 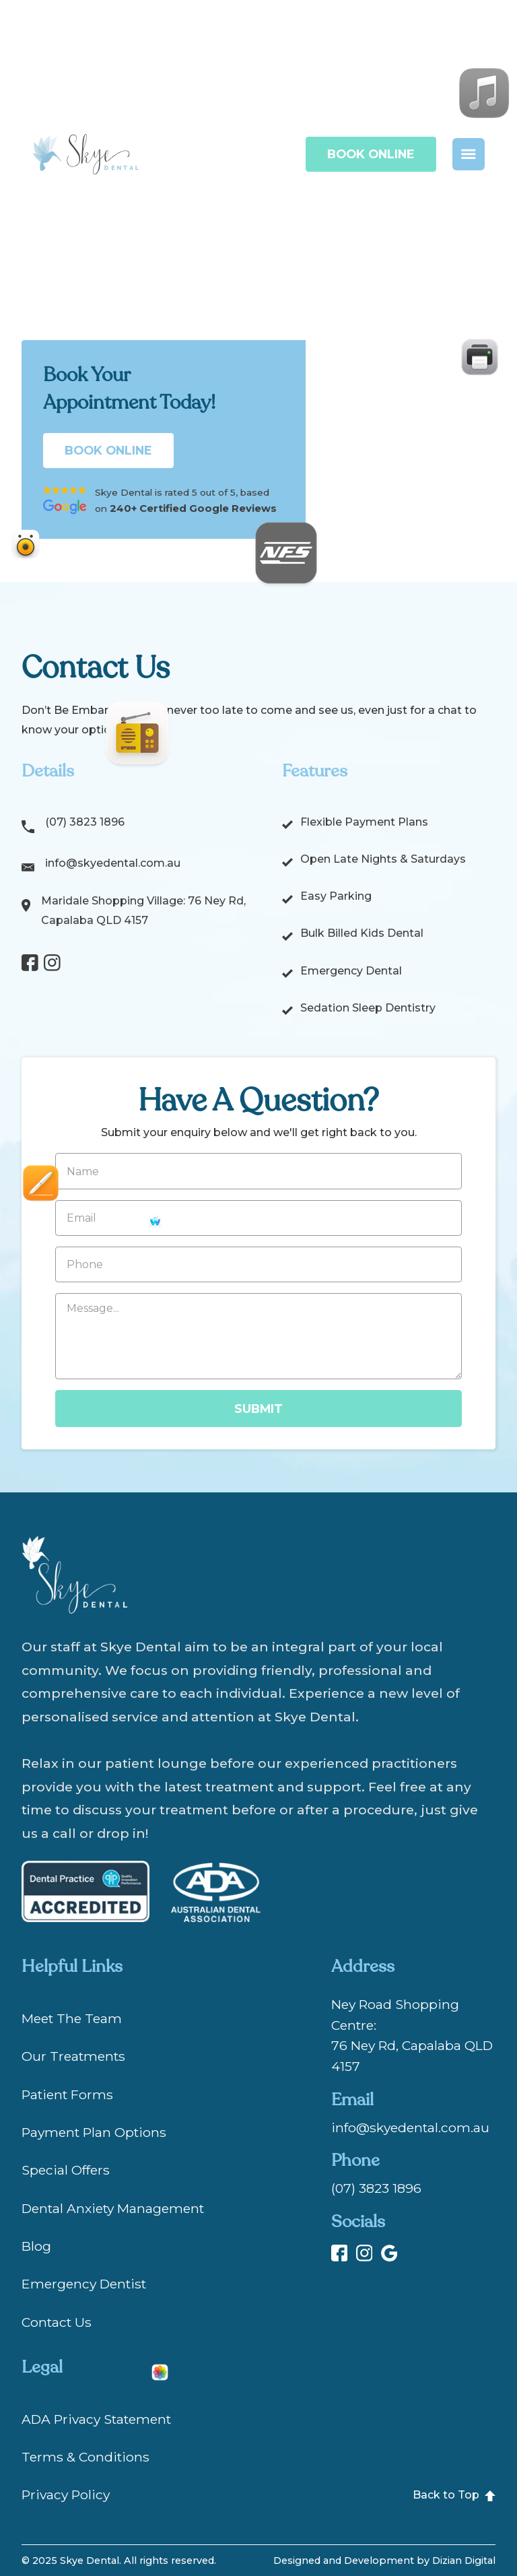 What do you see at coordinates (484, 93) in the screenshot?
I see `open the Music app` at bounding box center [484, 93].